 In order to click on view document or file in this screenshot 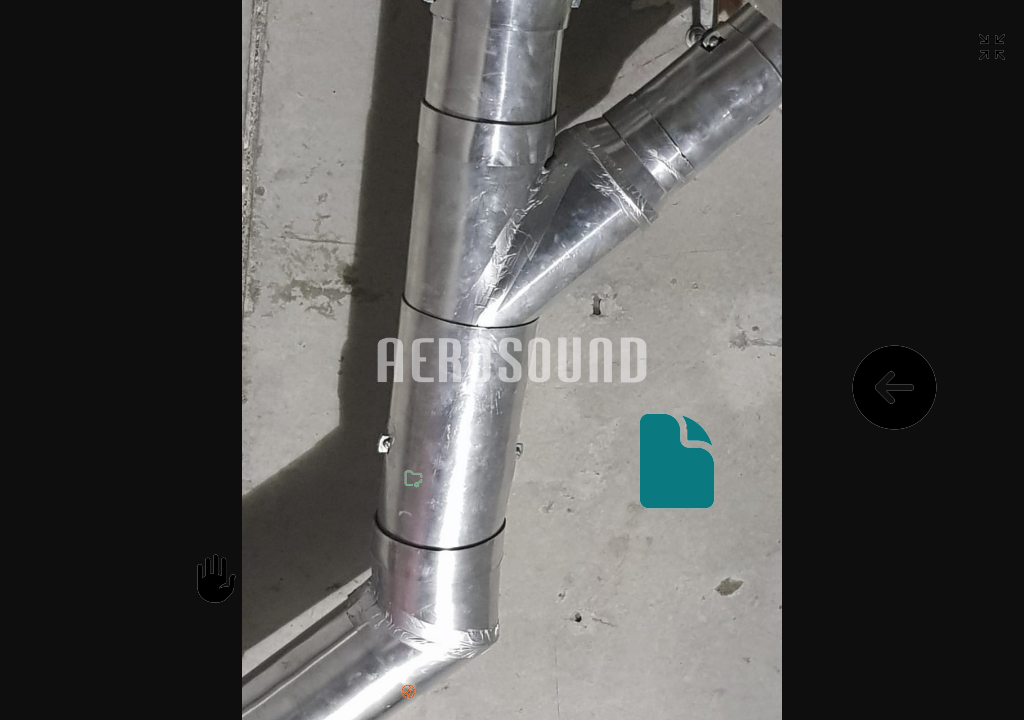, I will do `click(677, 461)`.